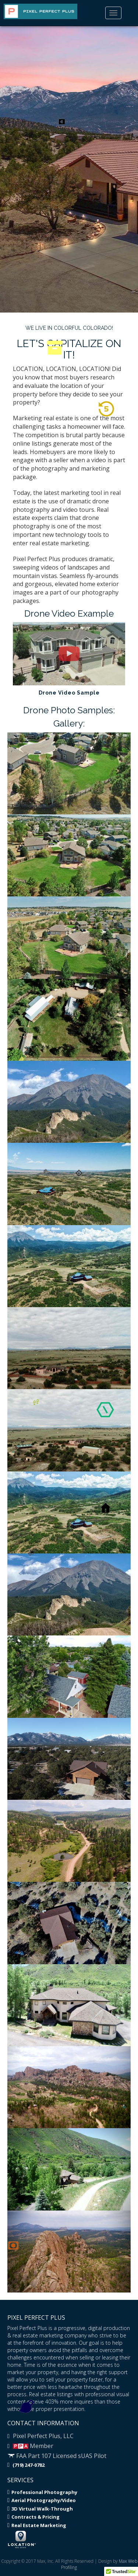 The height and width of the screenshot is (2576, 138). Describe the element at coordinates (106, 409) in the screenshot. I see `rewind 5 seconds` at that location.